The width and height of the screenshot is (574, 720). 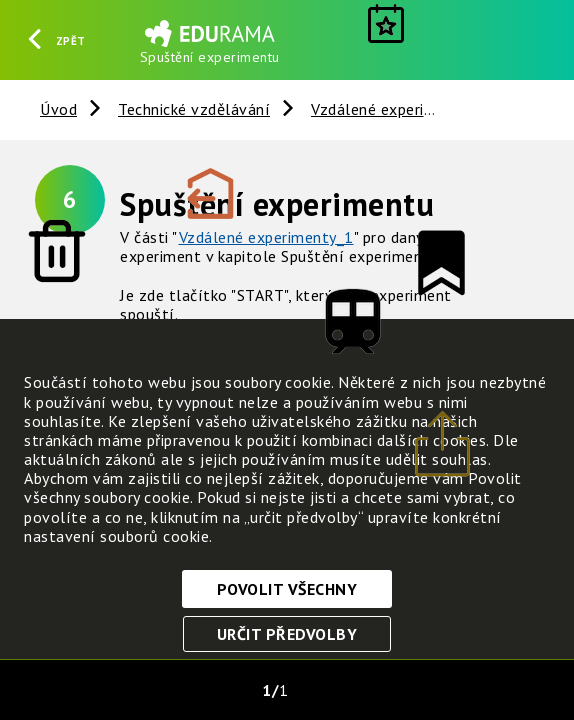 I want to click on export or share content to another app, so click(x=442, y=446).